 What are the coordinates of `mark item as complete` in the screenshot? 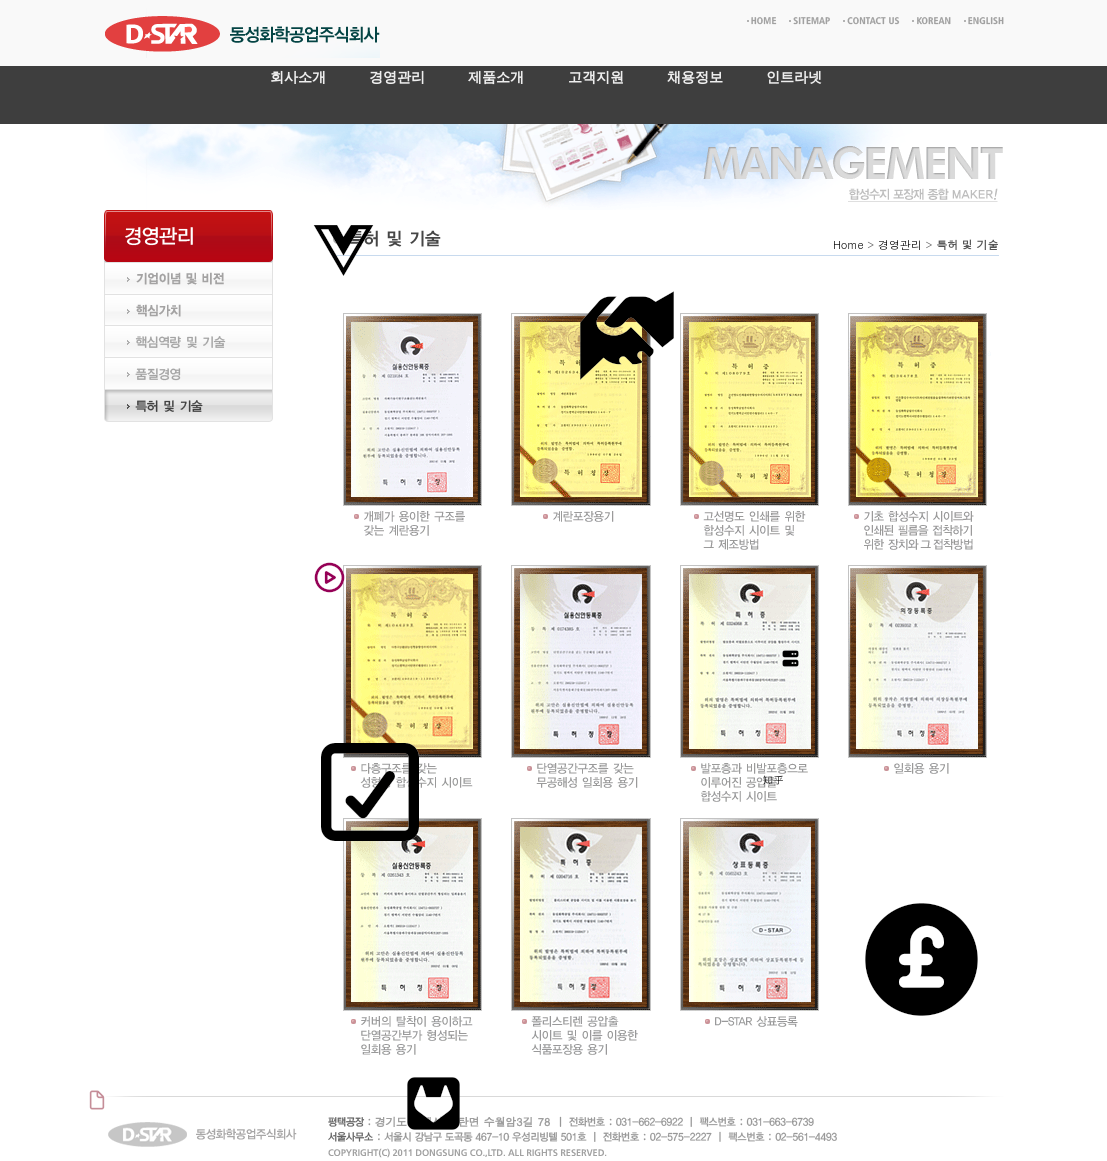 It's located at (370, 792).